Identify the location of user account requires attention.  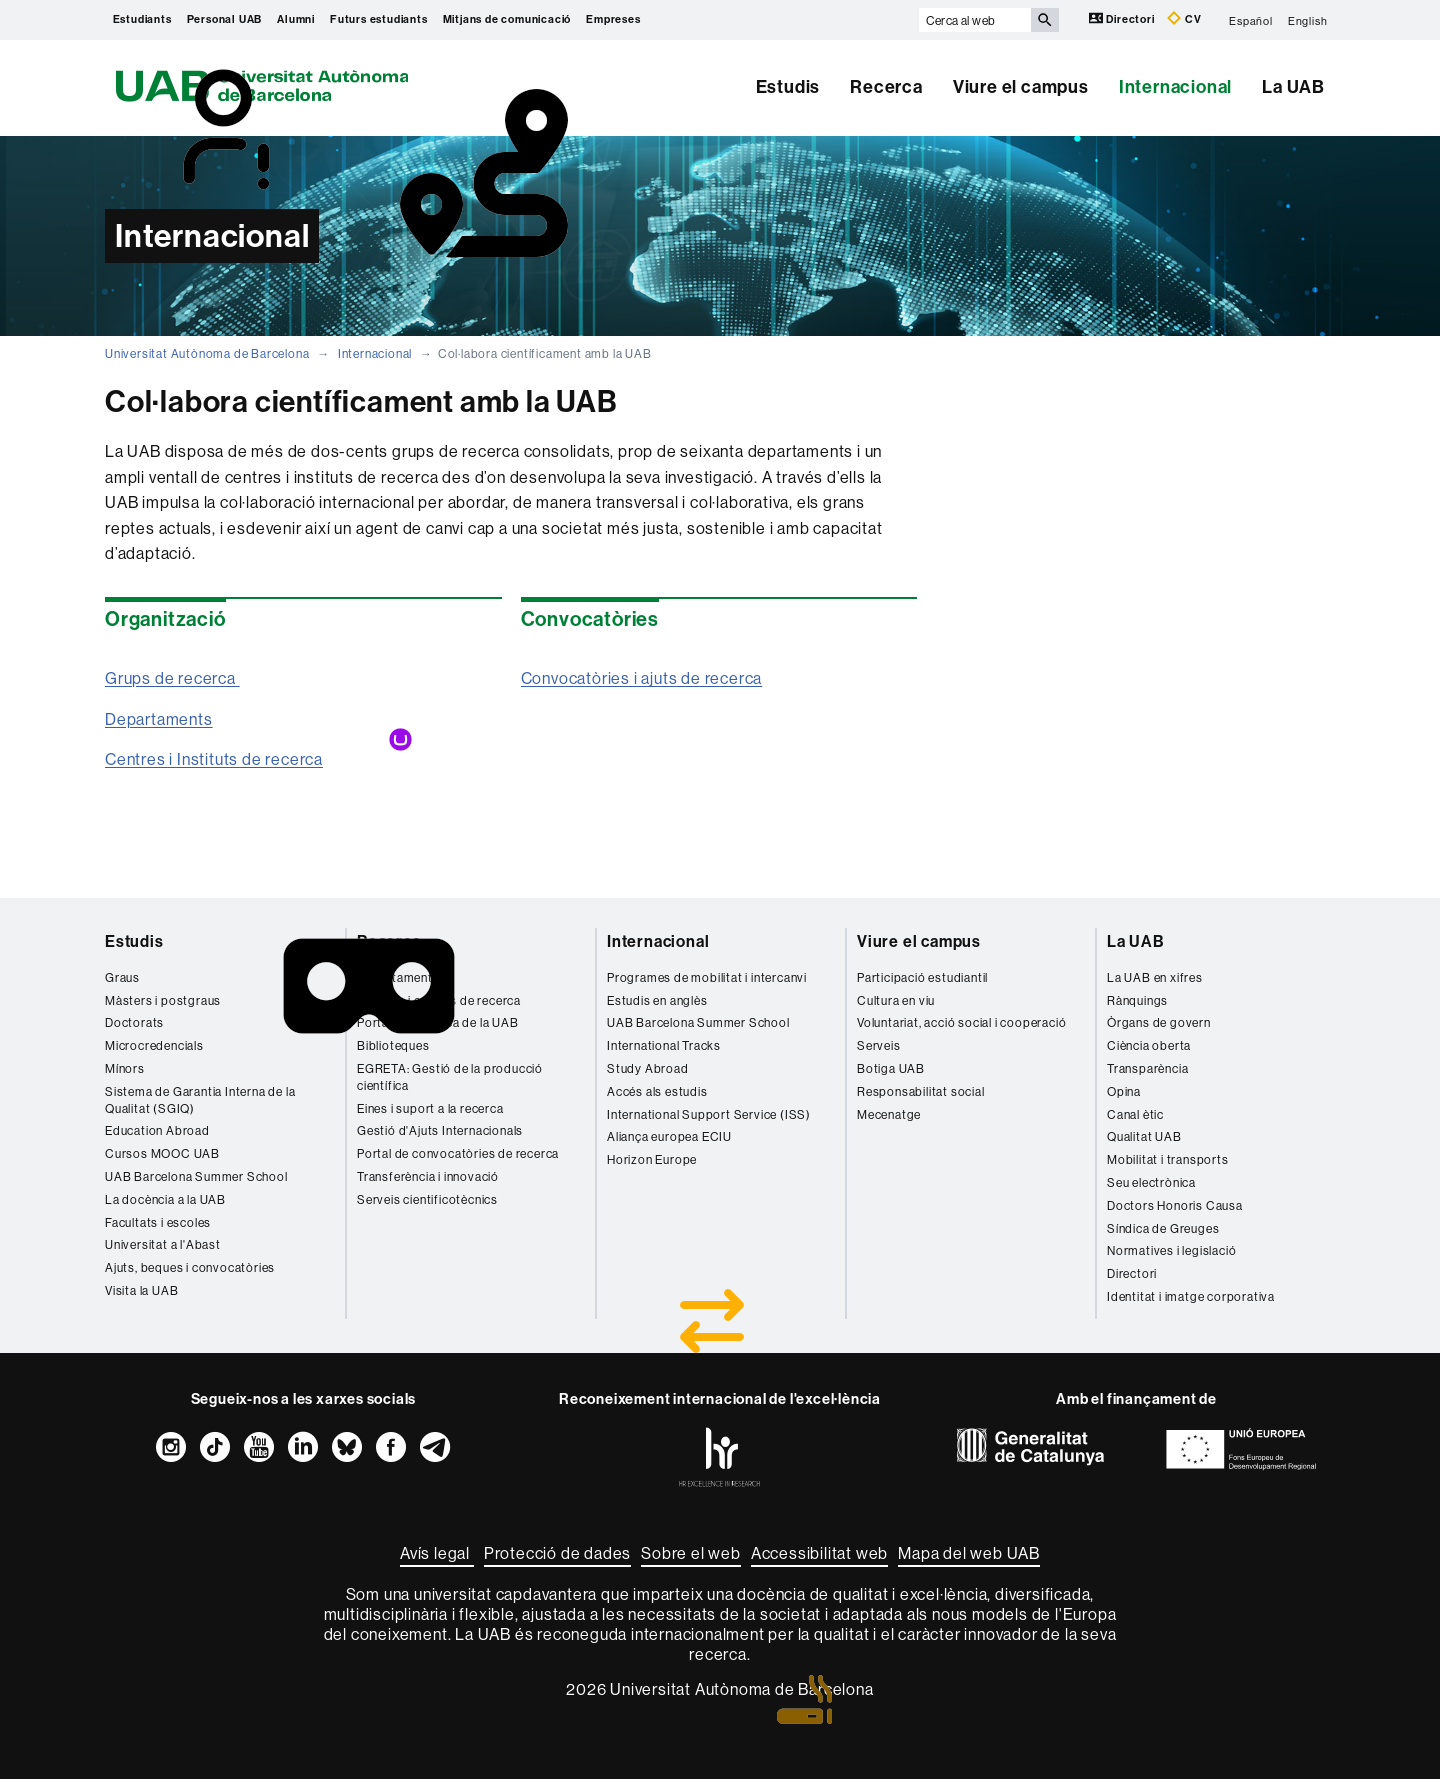
(223, 126).